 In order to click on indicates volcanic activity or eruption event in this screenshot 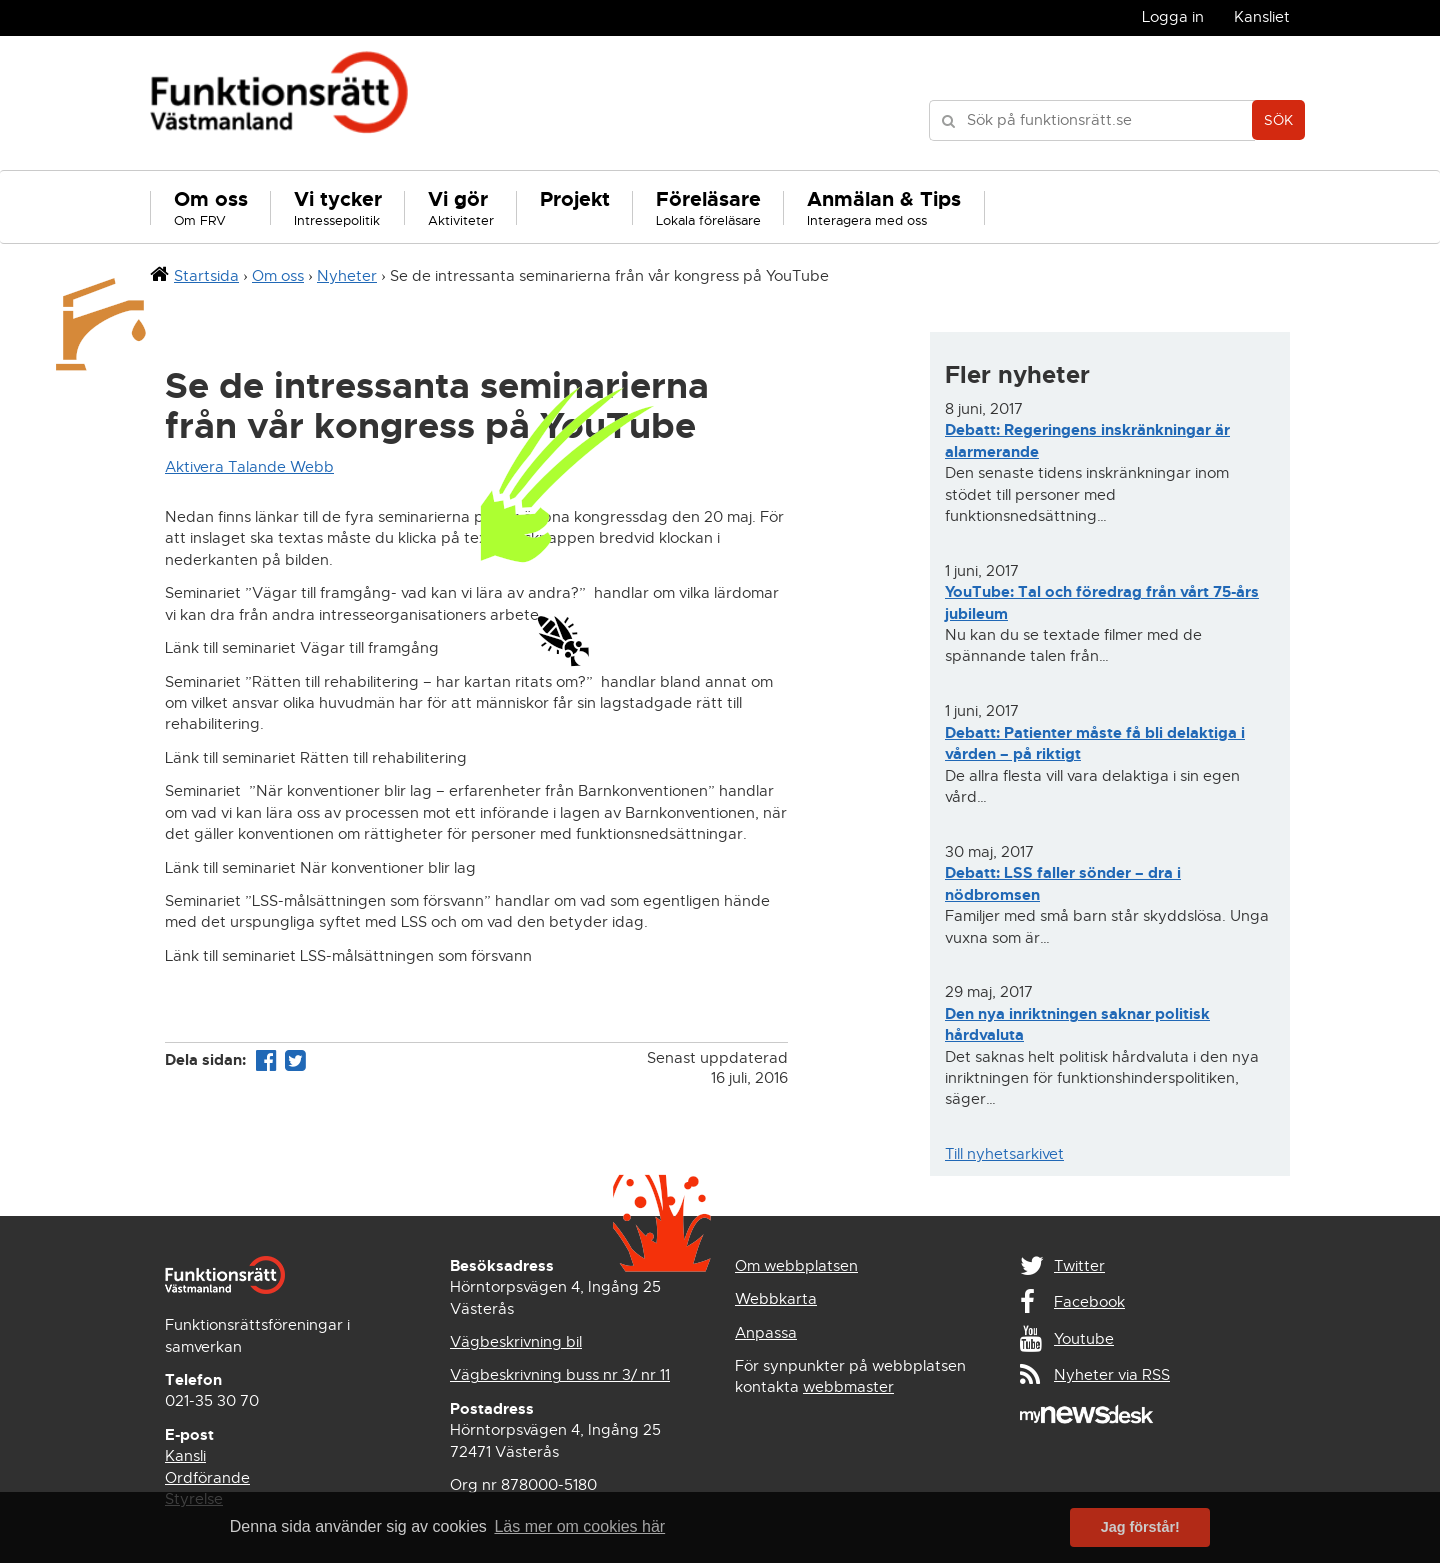, I will do `click(661, 1223)`.